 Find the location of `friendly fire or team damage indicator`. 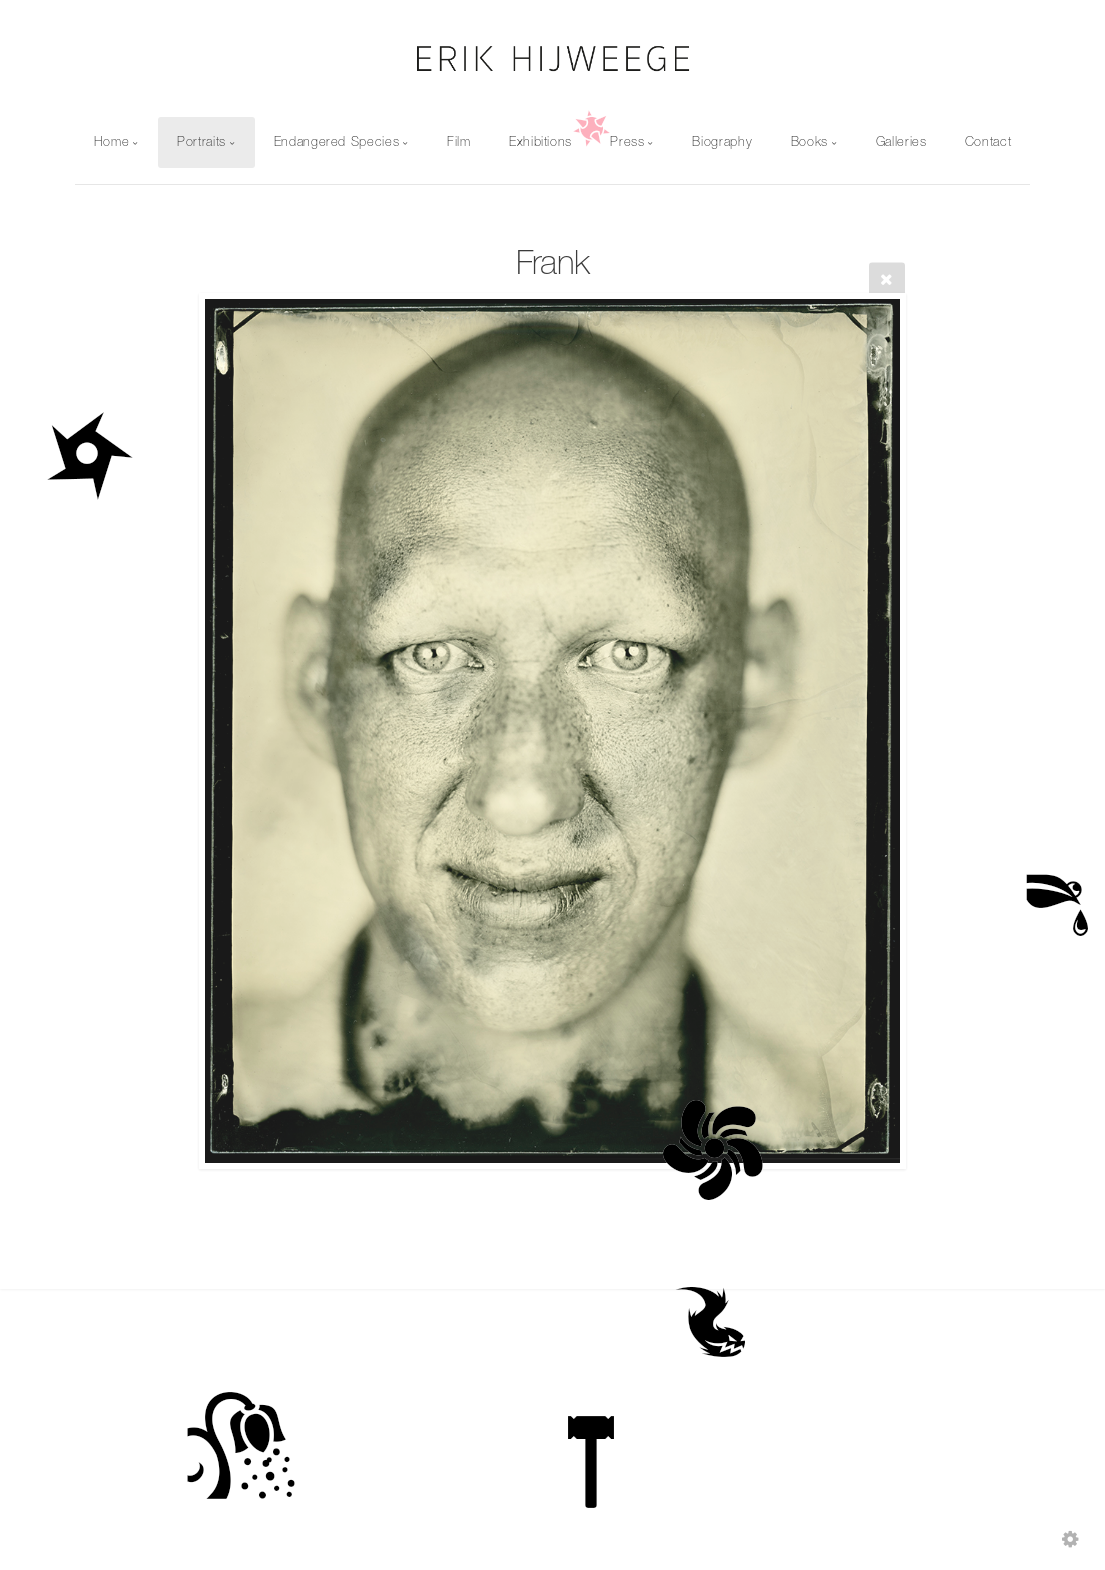

friendly fire or team damage indicator is located at coordinates (710, 1322).